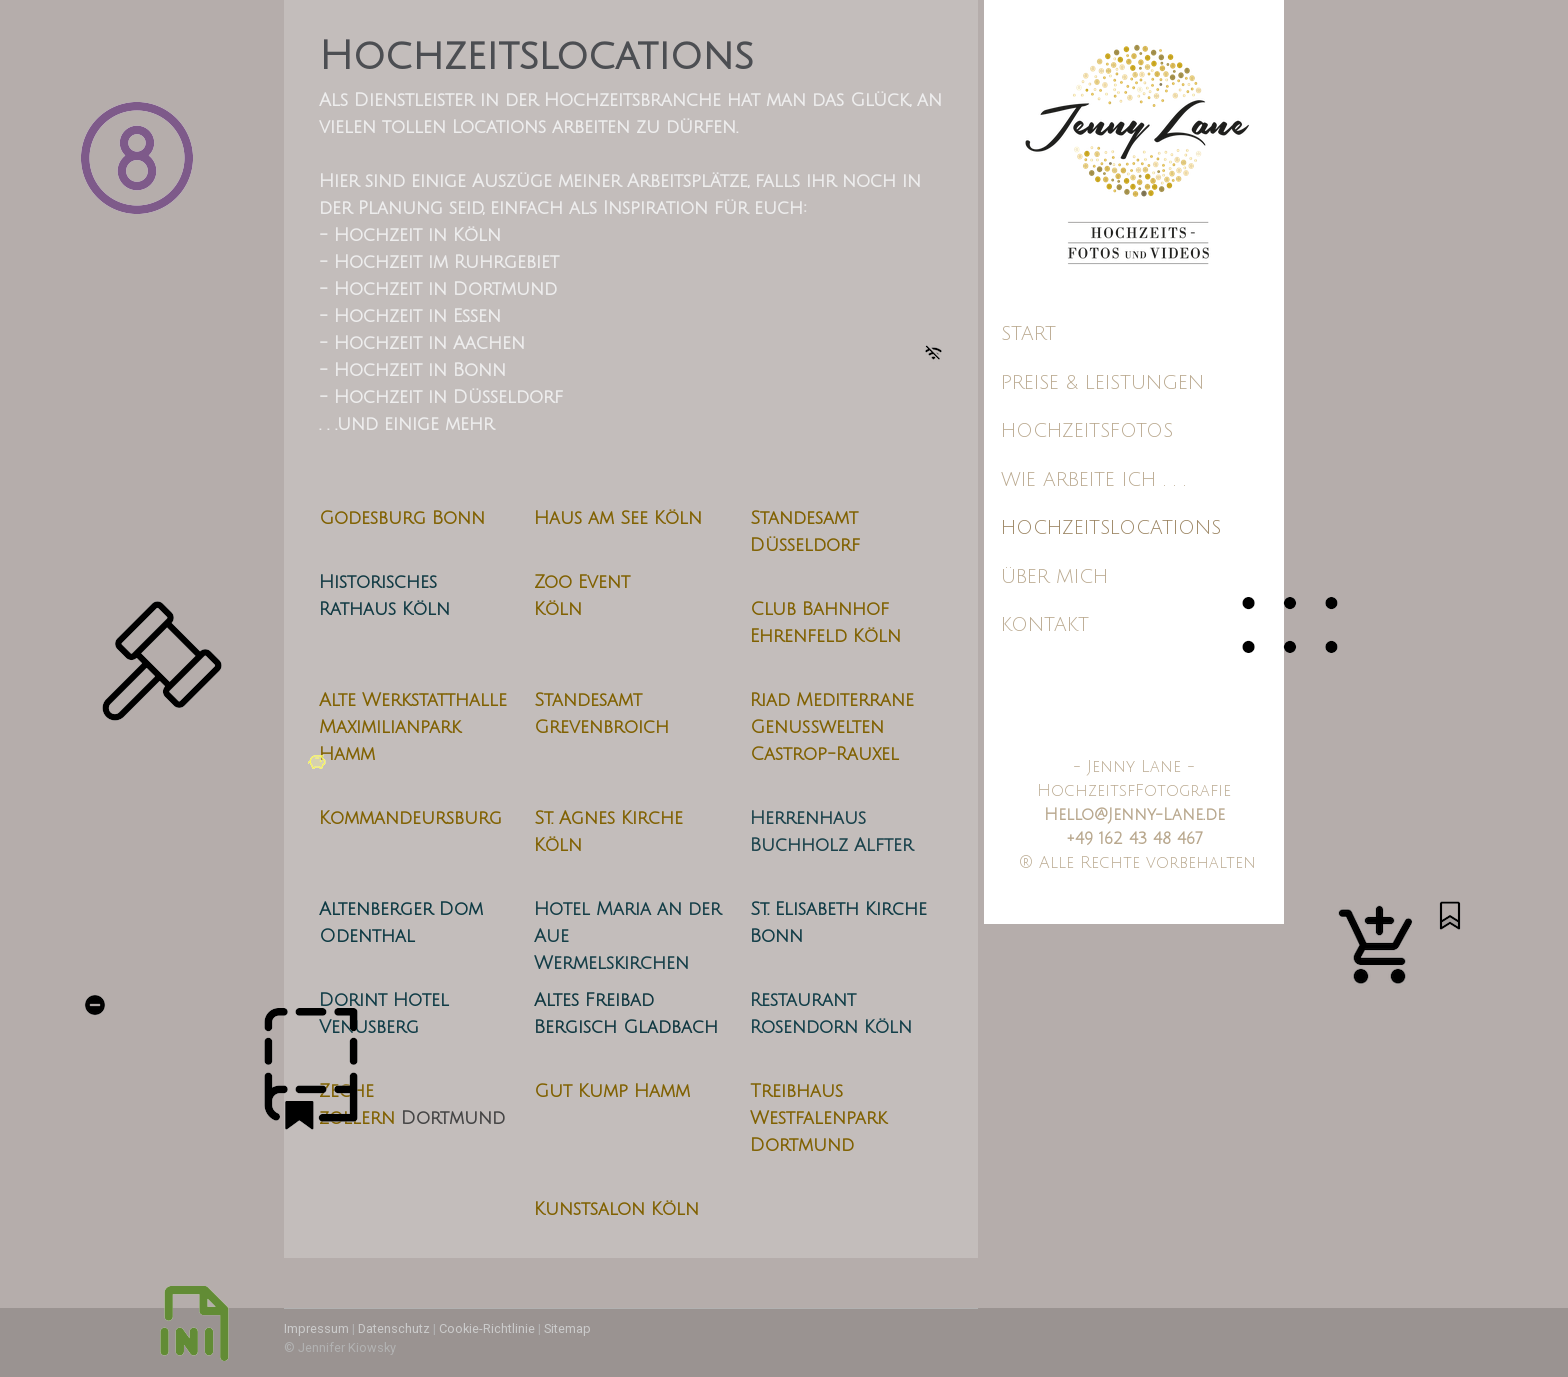 The image size is (1568, 1377). Describe the element at coordinates (157, 665) in the screenshot. I see `access legal or terms of service information` at that location.